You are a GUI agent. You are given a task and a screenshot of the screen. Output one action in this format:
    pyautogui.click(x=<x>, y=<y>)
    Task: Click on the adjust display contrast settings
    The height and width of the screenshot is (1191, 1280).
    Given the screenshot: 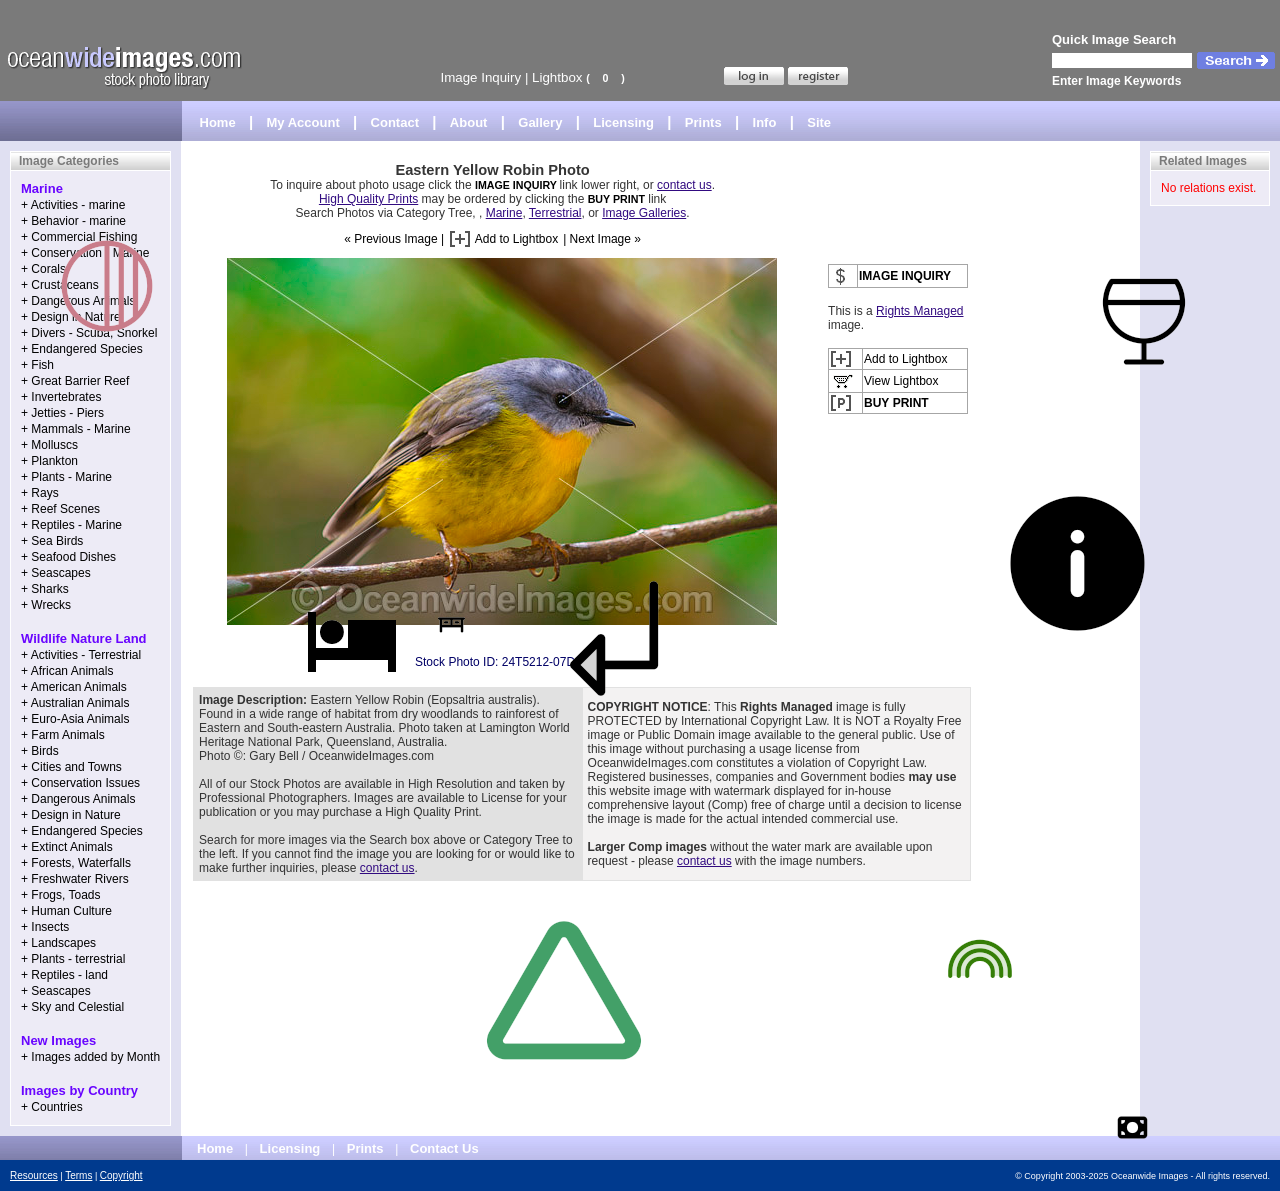 What is the action you would take?
    pyautogui.click(x=107, y=286)
    